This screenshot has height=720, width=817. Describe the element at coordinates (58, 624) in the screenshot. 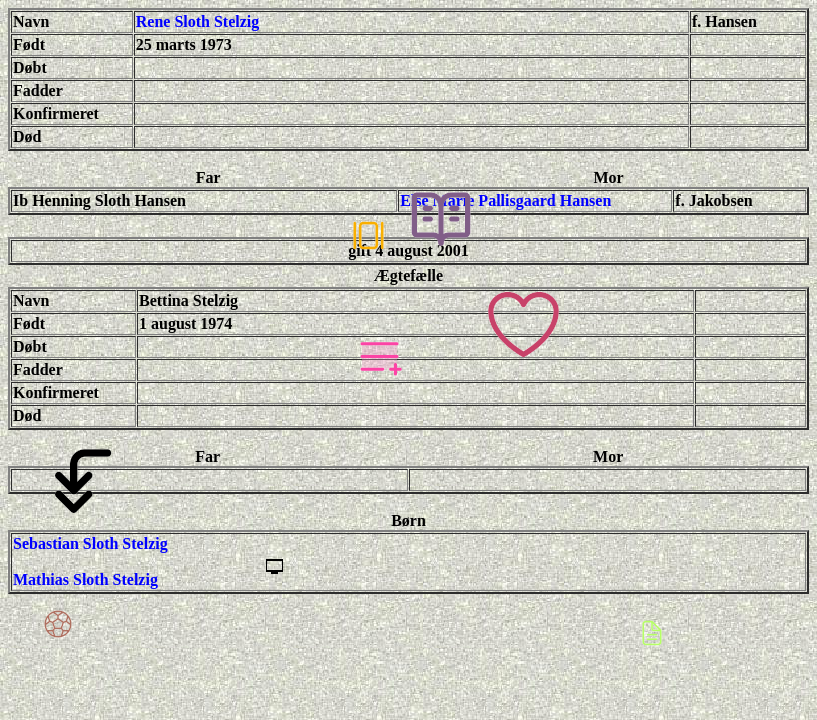

I see `access sports or soccer-related content` at that location.